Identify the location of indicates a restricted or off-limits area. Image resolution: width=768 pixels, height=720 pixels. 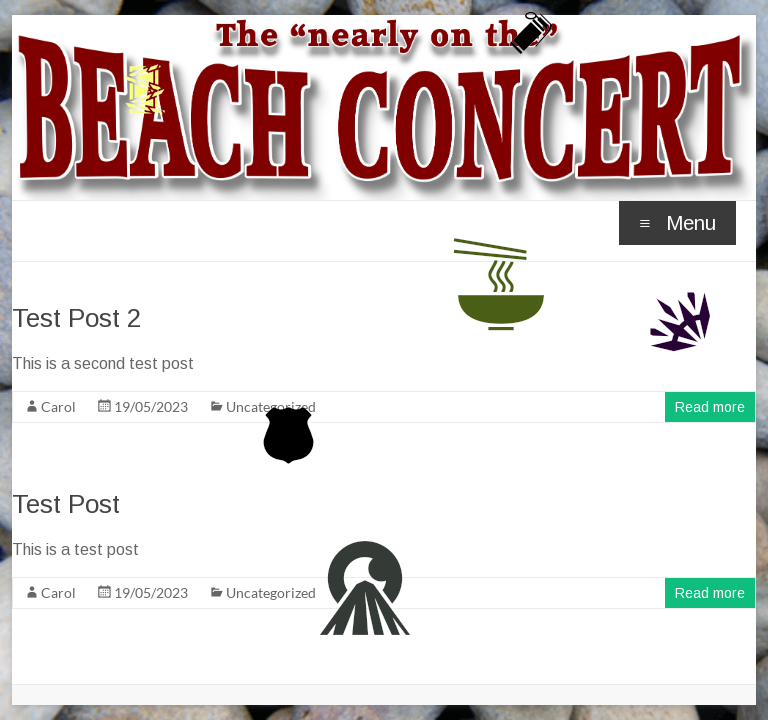
(144, 89).